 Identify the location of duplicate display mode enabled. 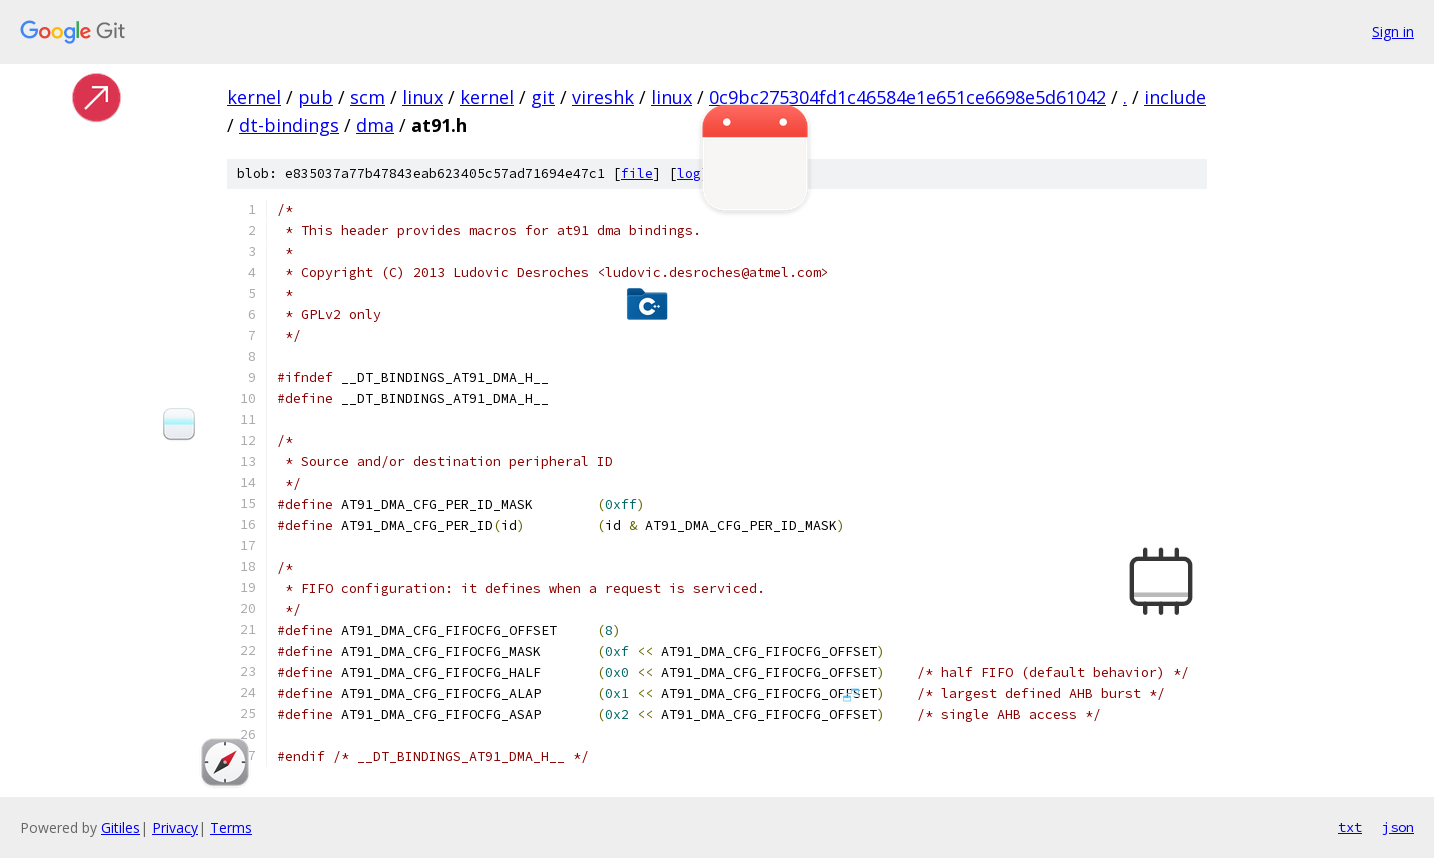
(851, 695).